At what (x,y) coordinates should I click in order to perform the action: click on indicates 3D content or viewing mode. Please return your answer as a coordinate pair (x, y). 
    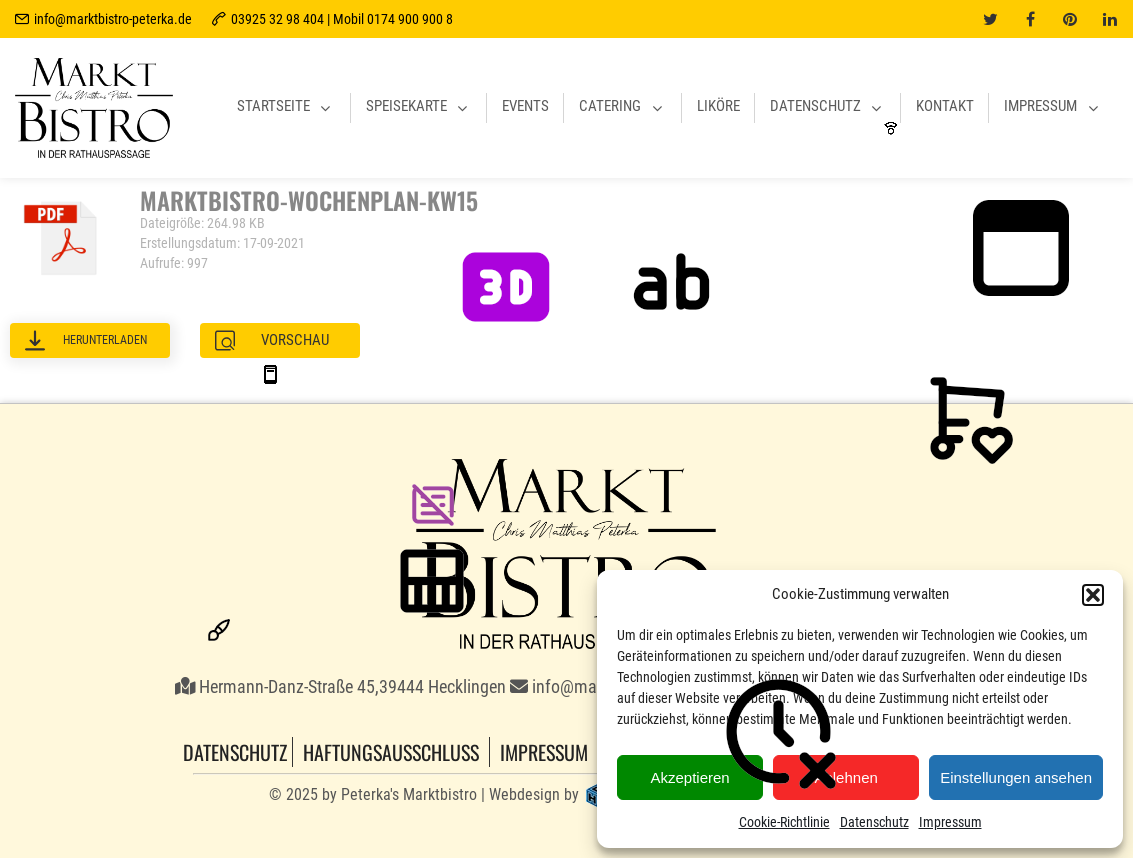
    Looking at the image, I should click on (506, 287).